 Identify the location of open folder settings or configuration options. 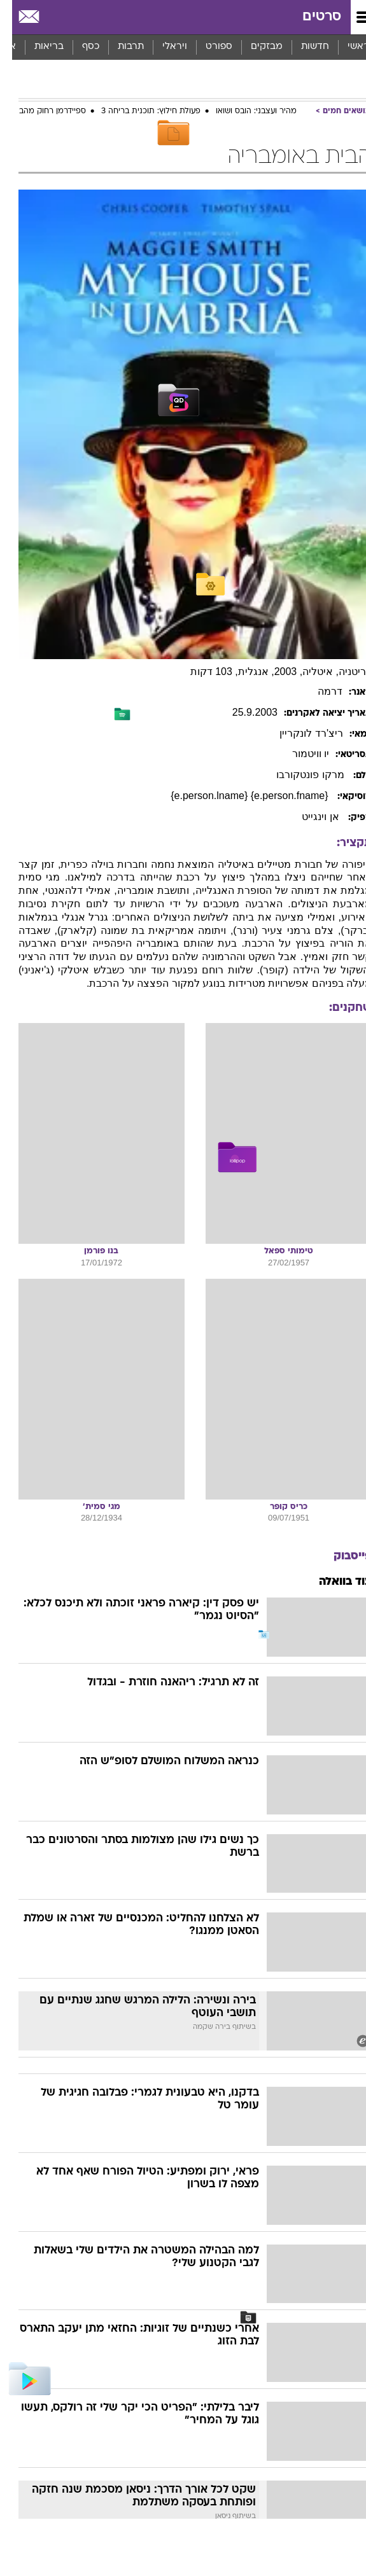
(210, 585).